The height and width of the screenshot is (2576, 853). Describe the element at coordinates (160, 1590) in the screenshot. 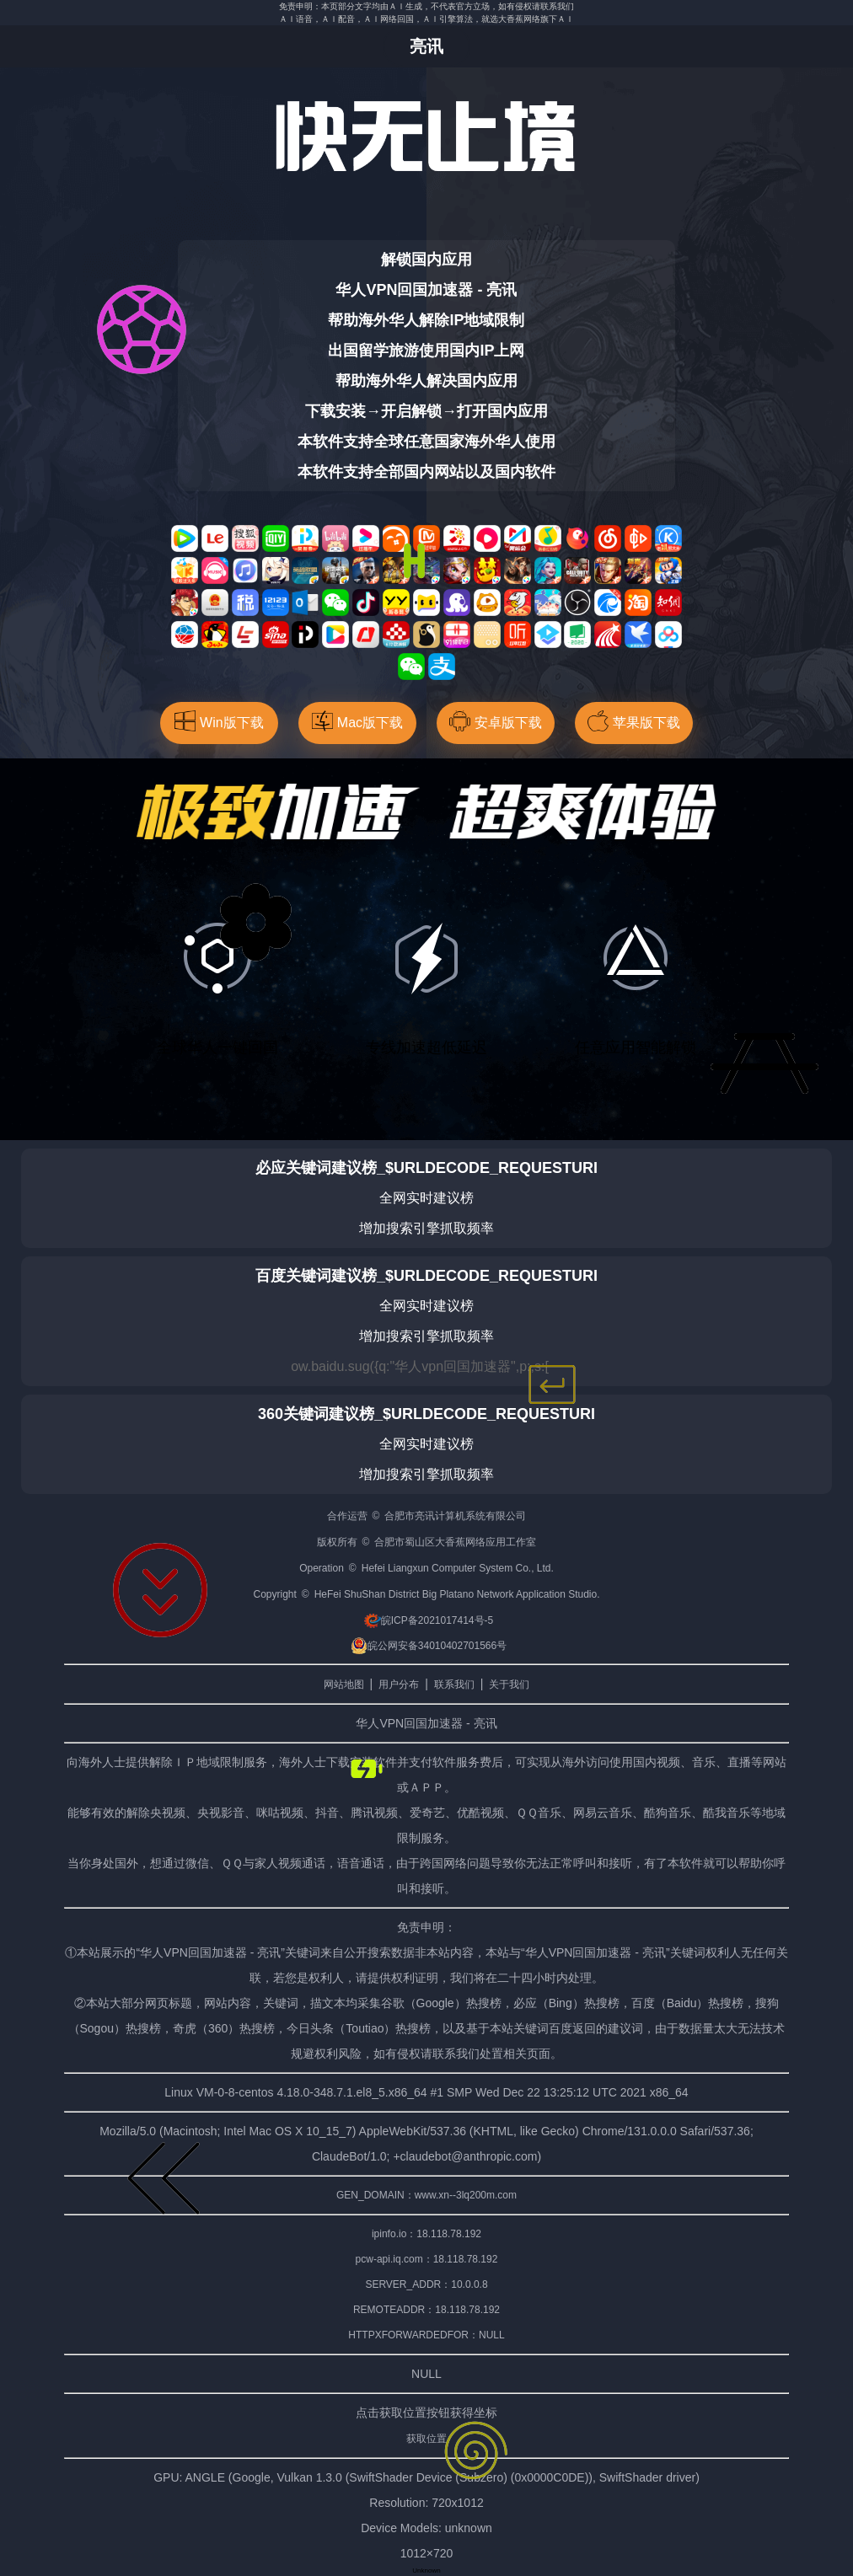

I see `expand to show more content below` at that location.